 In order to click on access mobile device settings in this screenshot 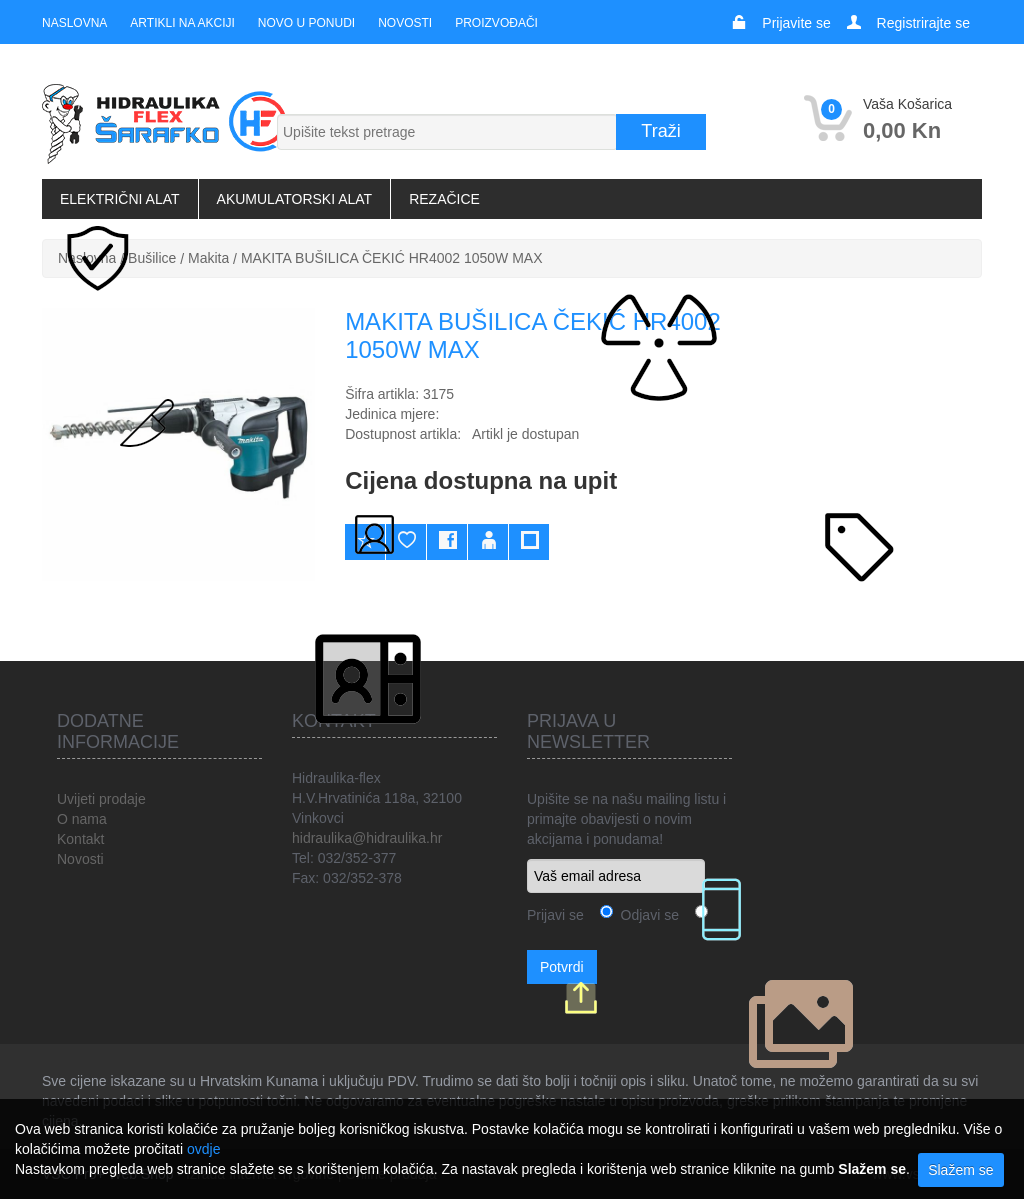, I will do `click(721, 909)`.